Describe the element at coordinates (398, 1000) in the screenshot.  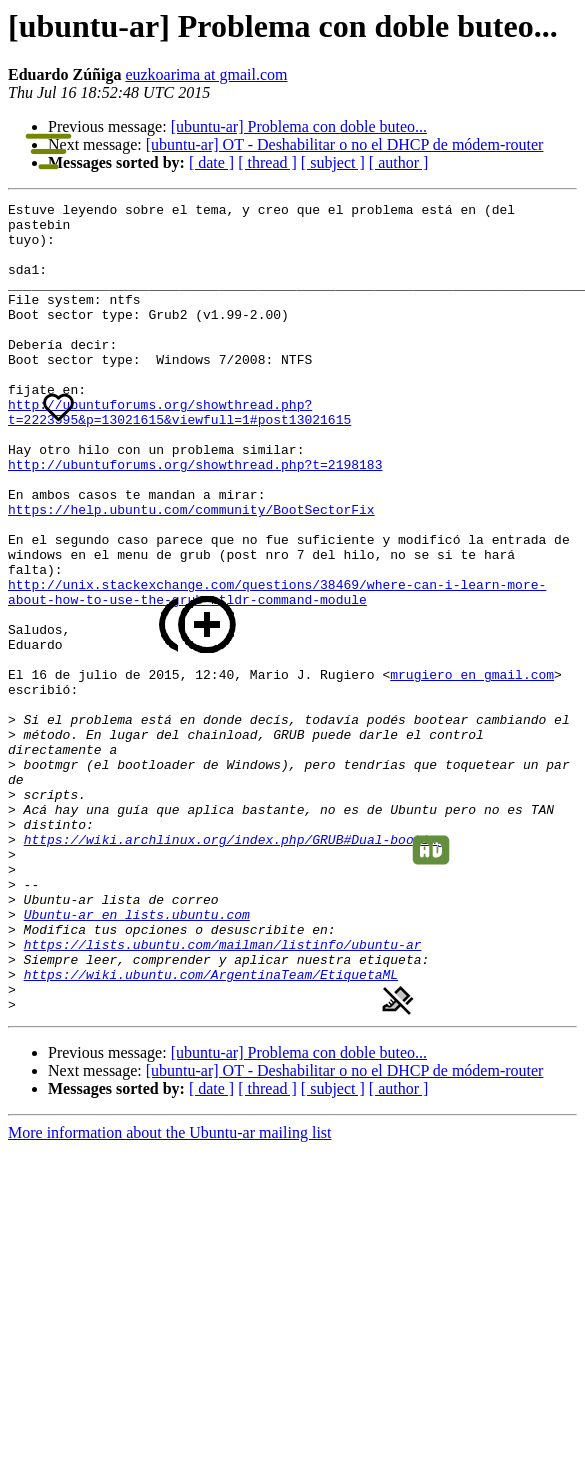
I see `indicates a restricted area where stepping is prohibited` at that location.